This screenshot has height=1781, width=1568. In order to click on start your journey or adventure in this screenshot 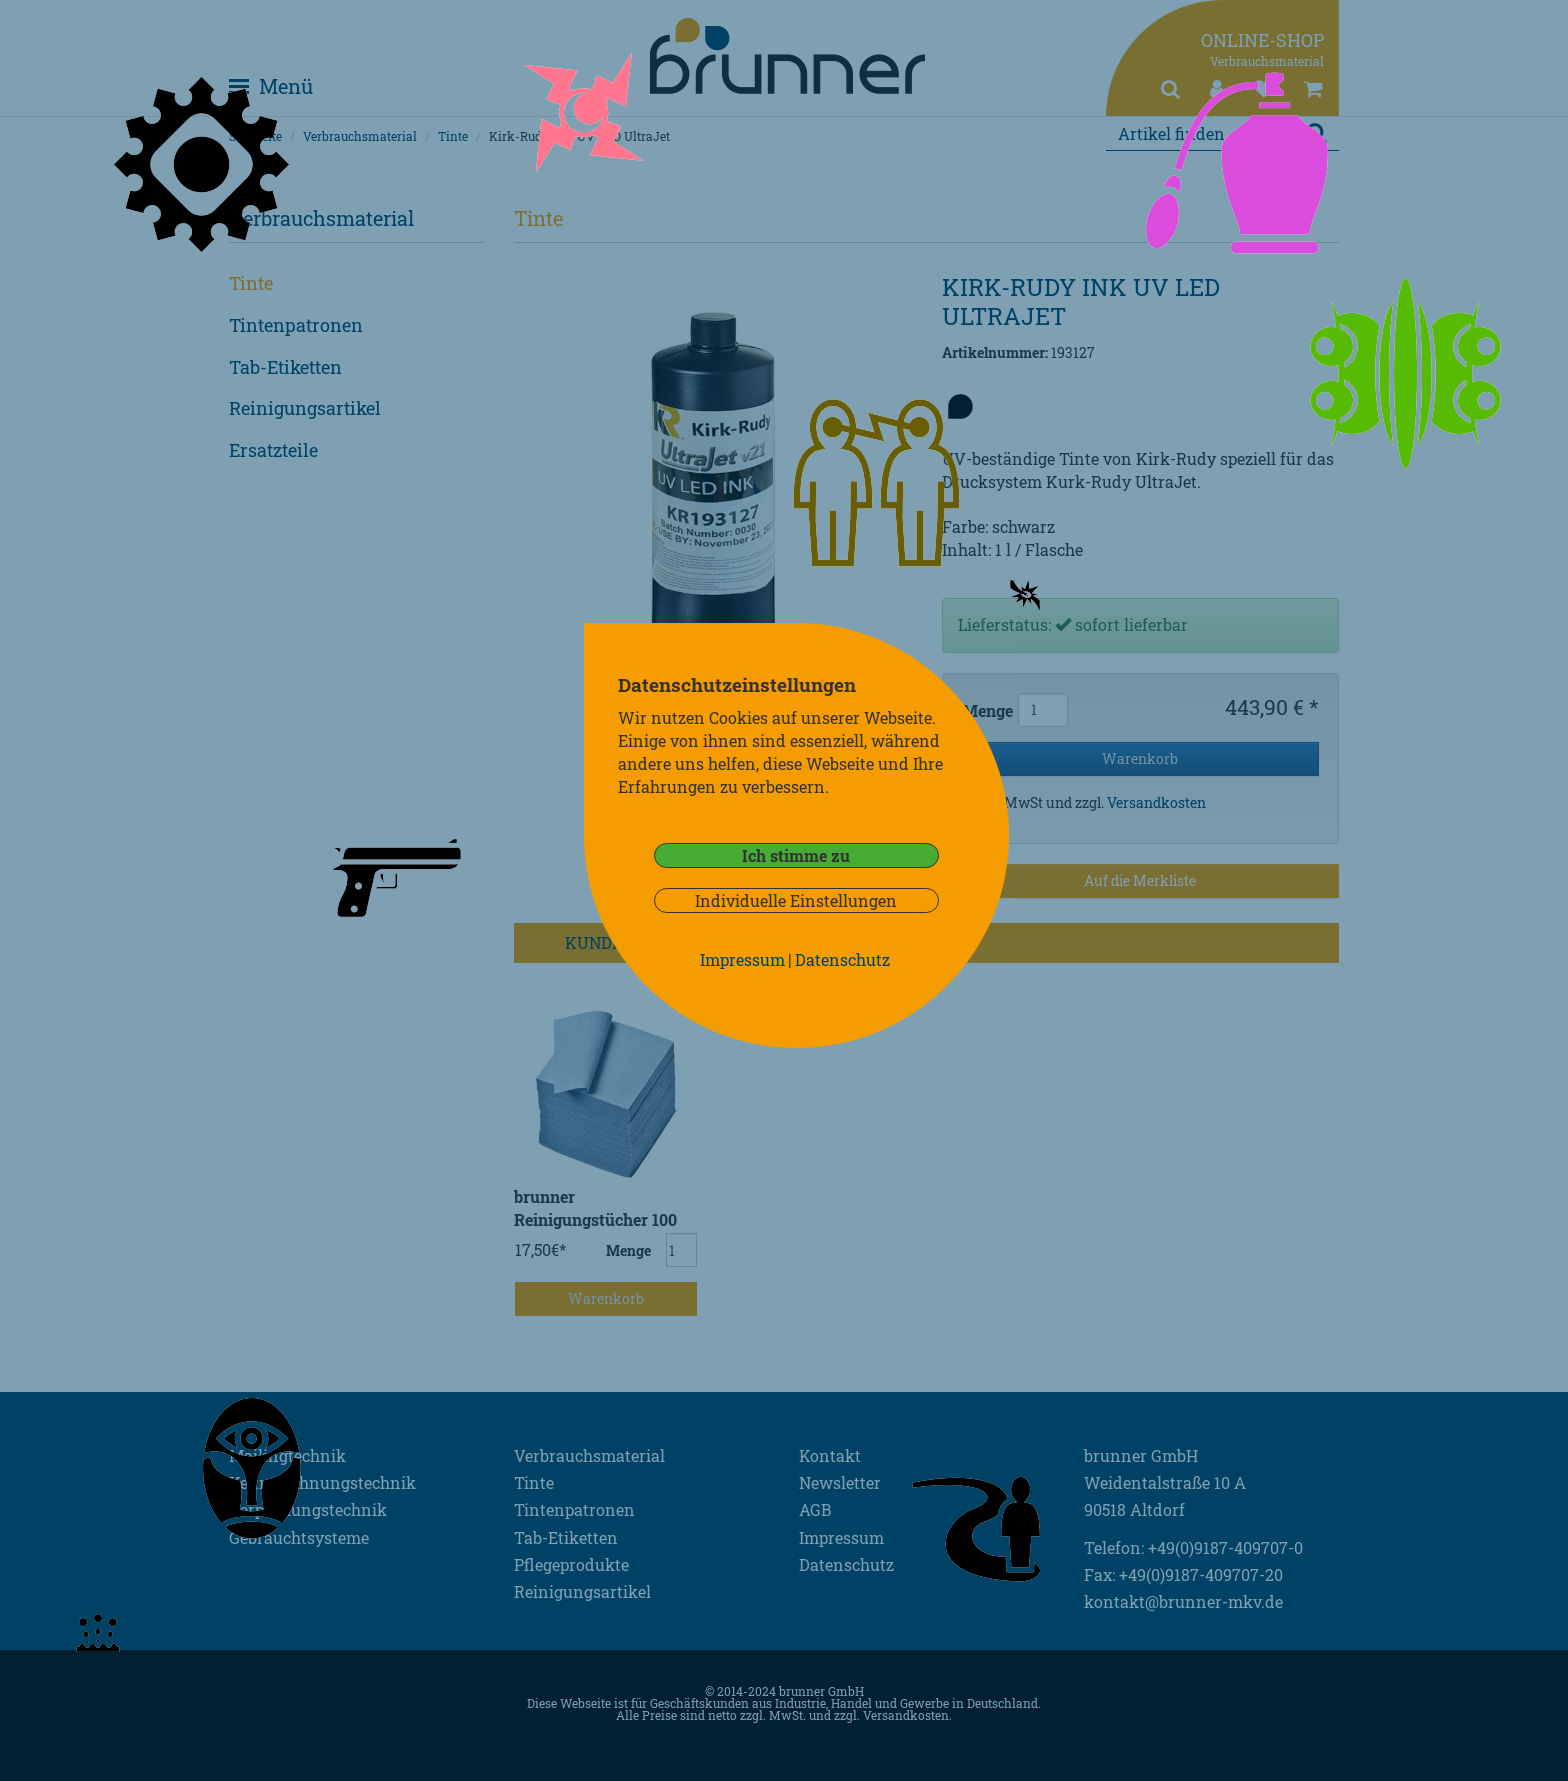, I will do `click(976, 1522)`.